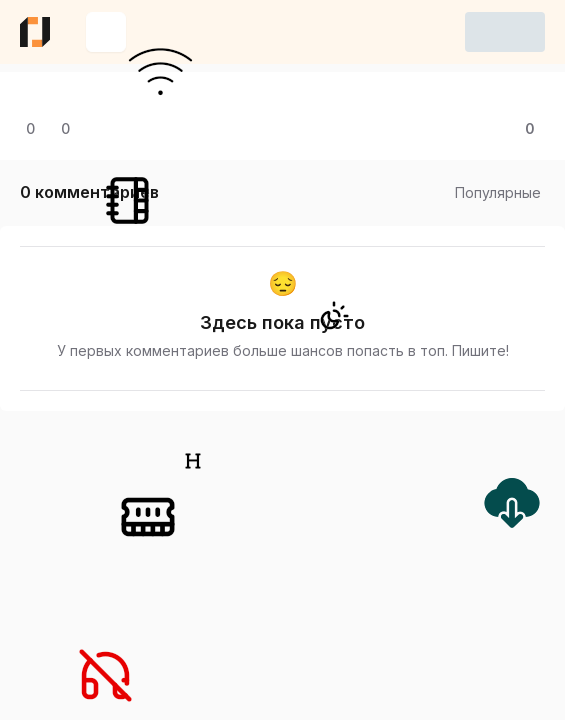  Describe the element at coordinates (148, 517) in the screenshot. I see `access storage or memory settings` at that location.